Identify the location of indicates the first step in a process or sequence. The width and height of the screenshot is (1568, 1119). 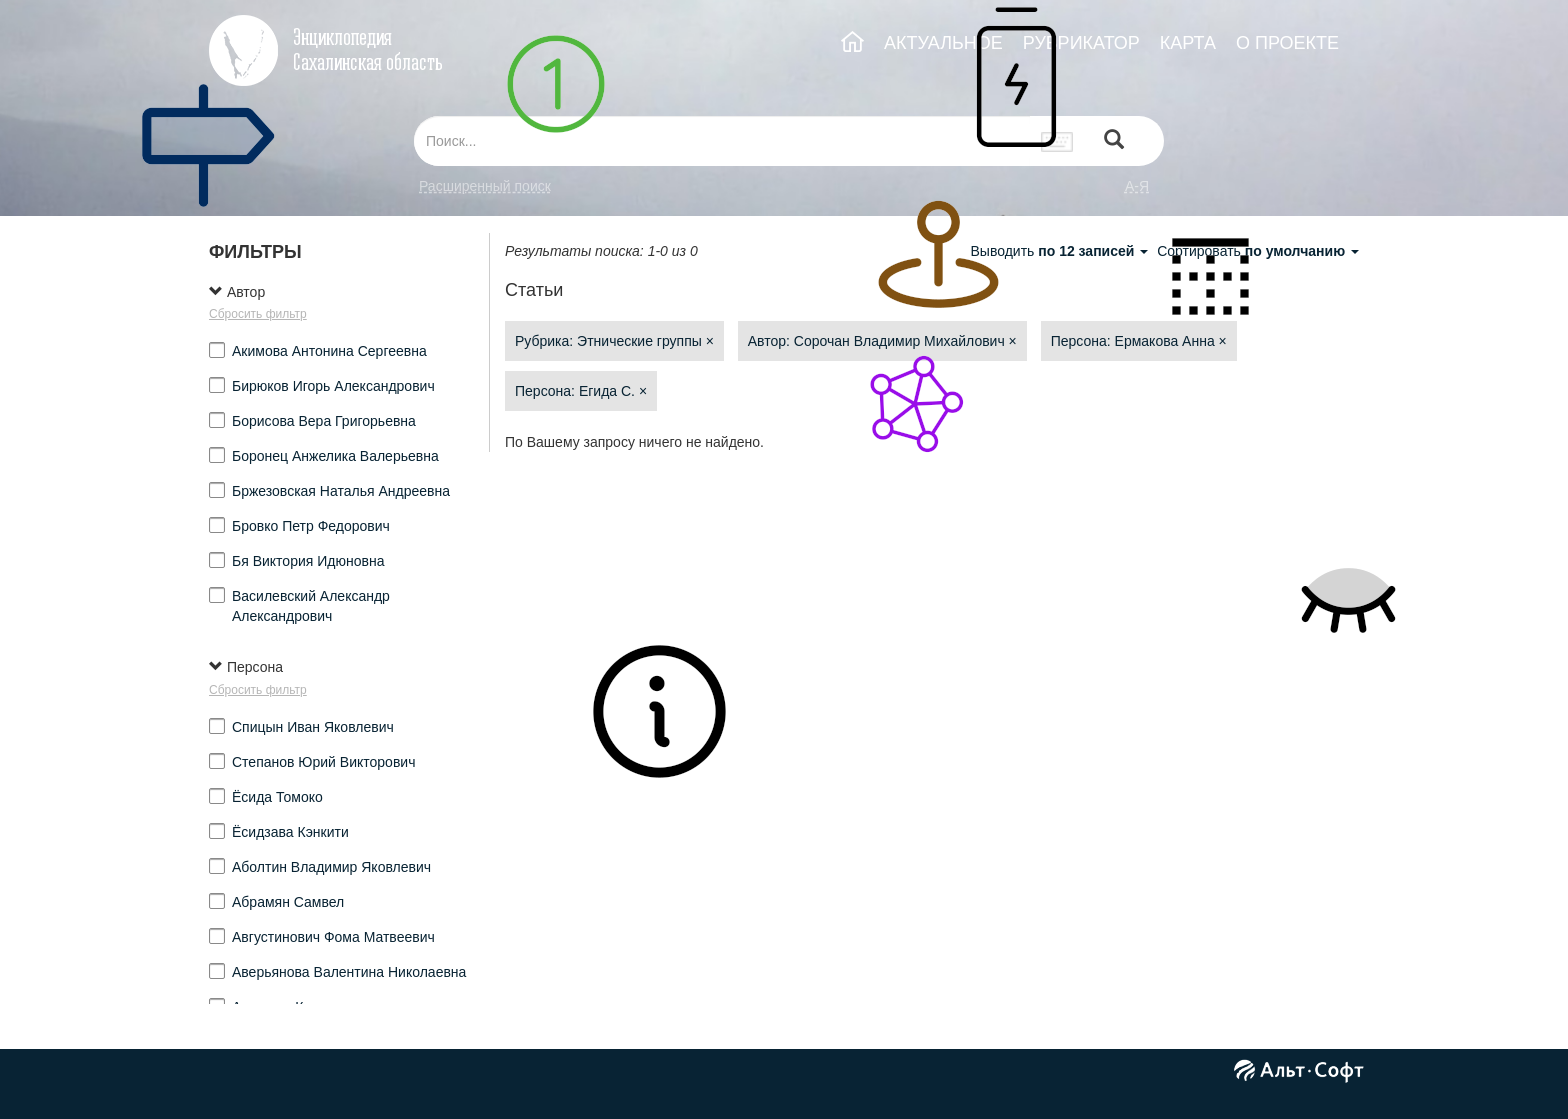
(556, 84).